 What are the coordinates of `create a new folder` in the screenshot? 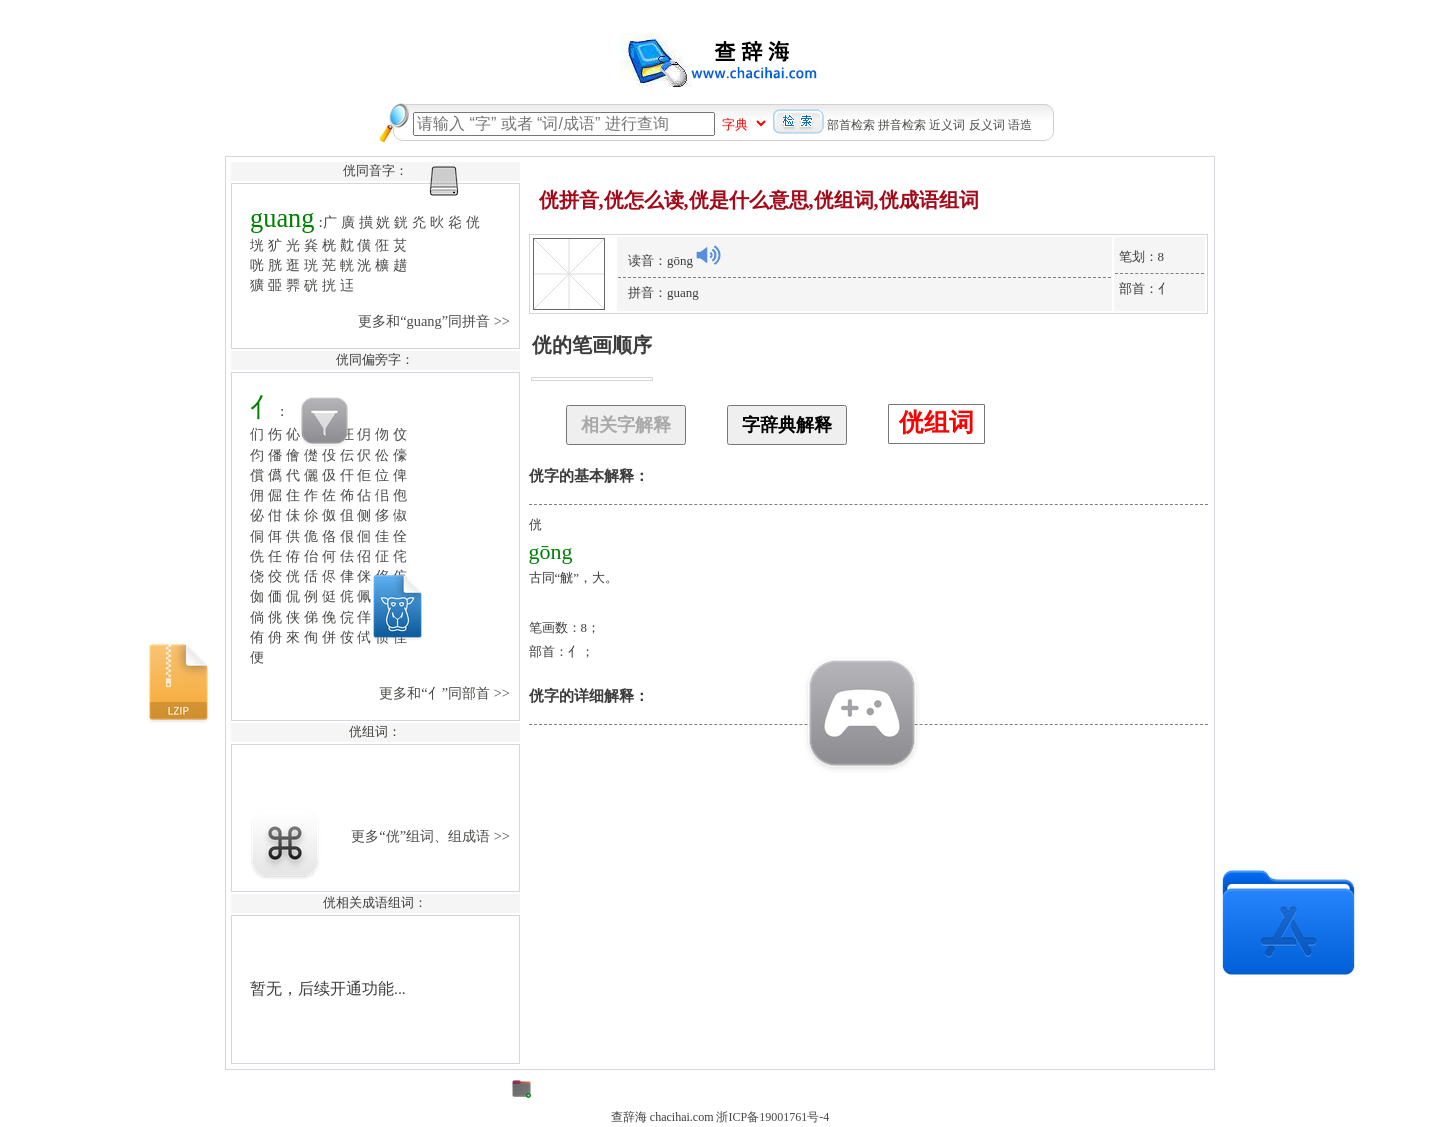 It's located at (521, 1088).